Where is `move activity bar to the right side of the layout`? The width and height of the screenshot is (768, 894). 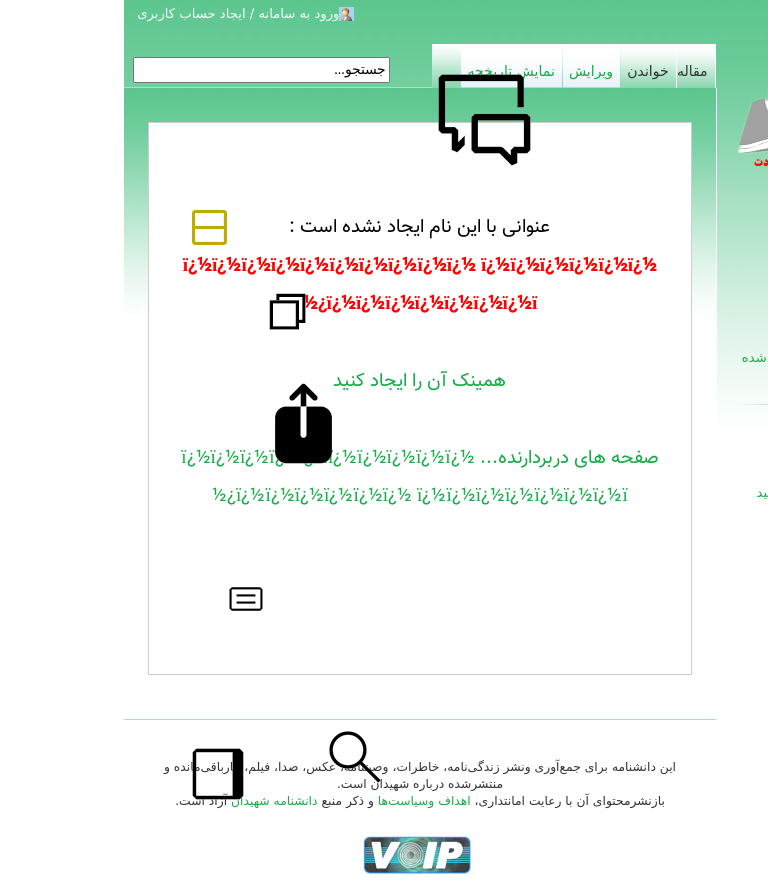
move activity bar to the right side of the layout is located at coordinates (218, 774).